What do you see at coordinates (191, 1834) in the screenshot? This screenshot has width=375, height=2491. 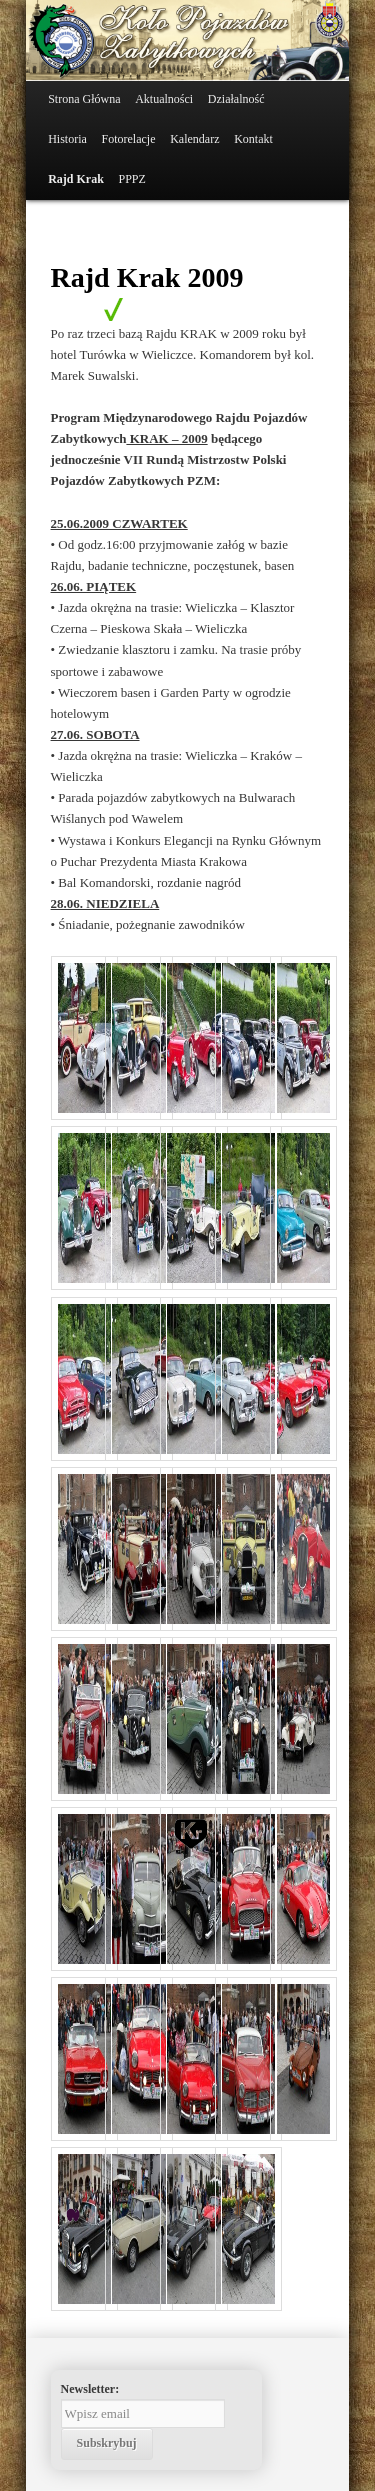 I see `kred app or service logo` at bounding box center [191, 1834].